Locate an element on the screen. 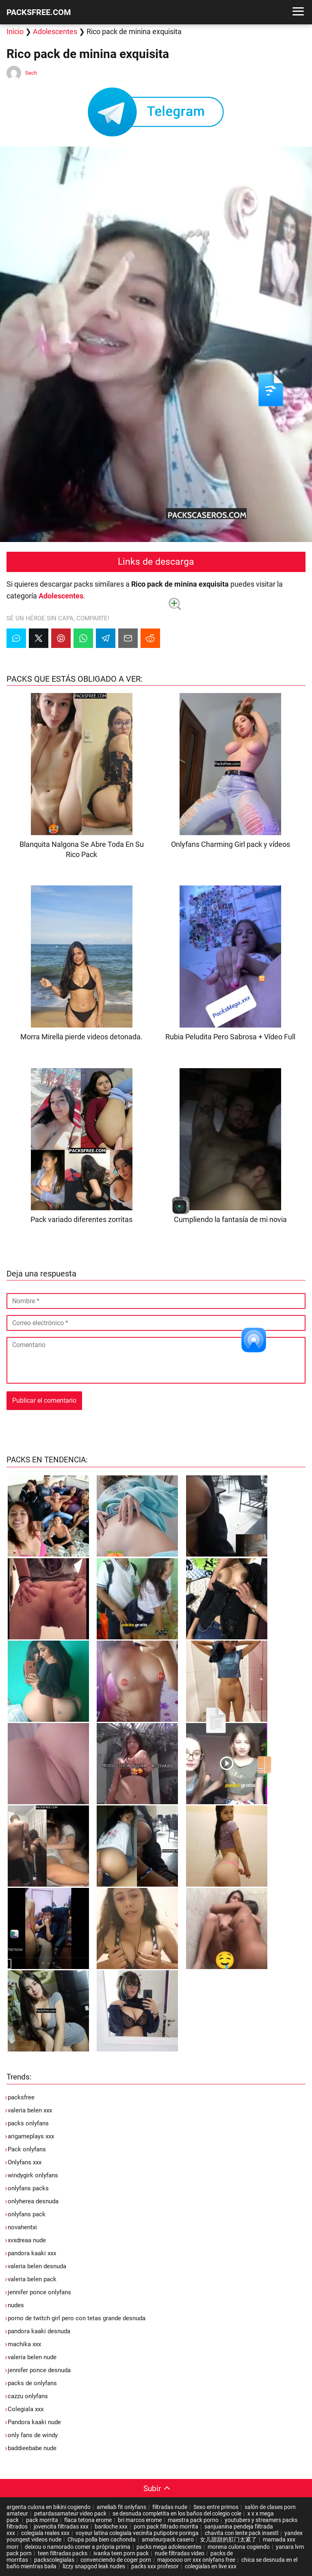 The width and height of the screenshot is (312, 2576). launch xampp local server application is located at coordinates (262, 978).